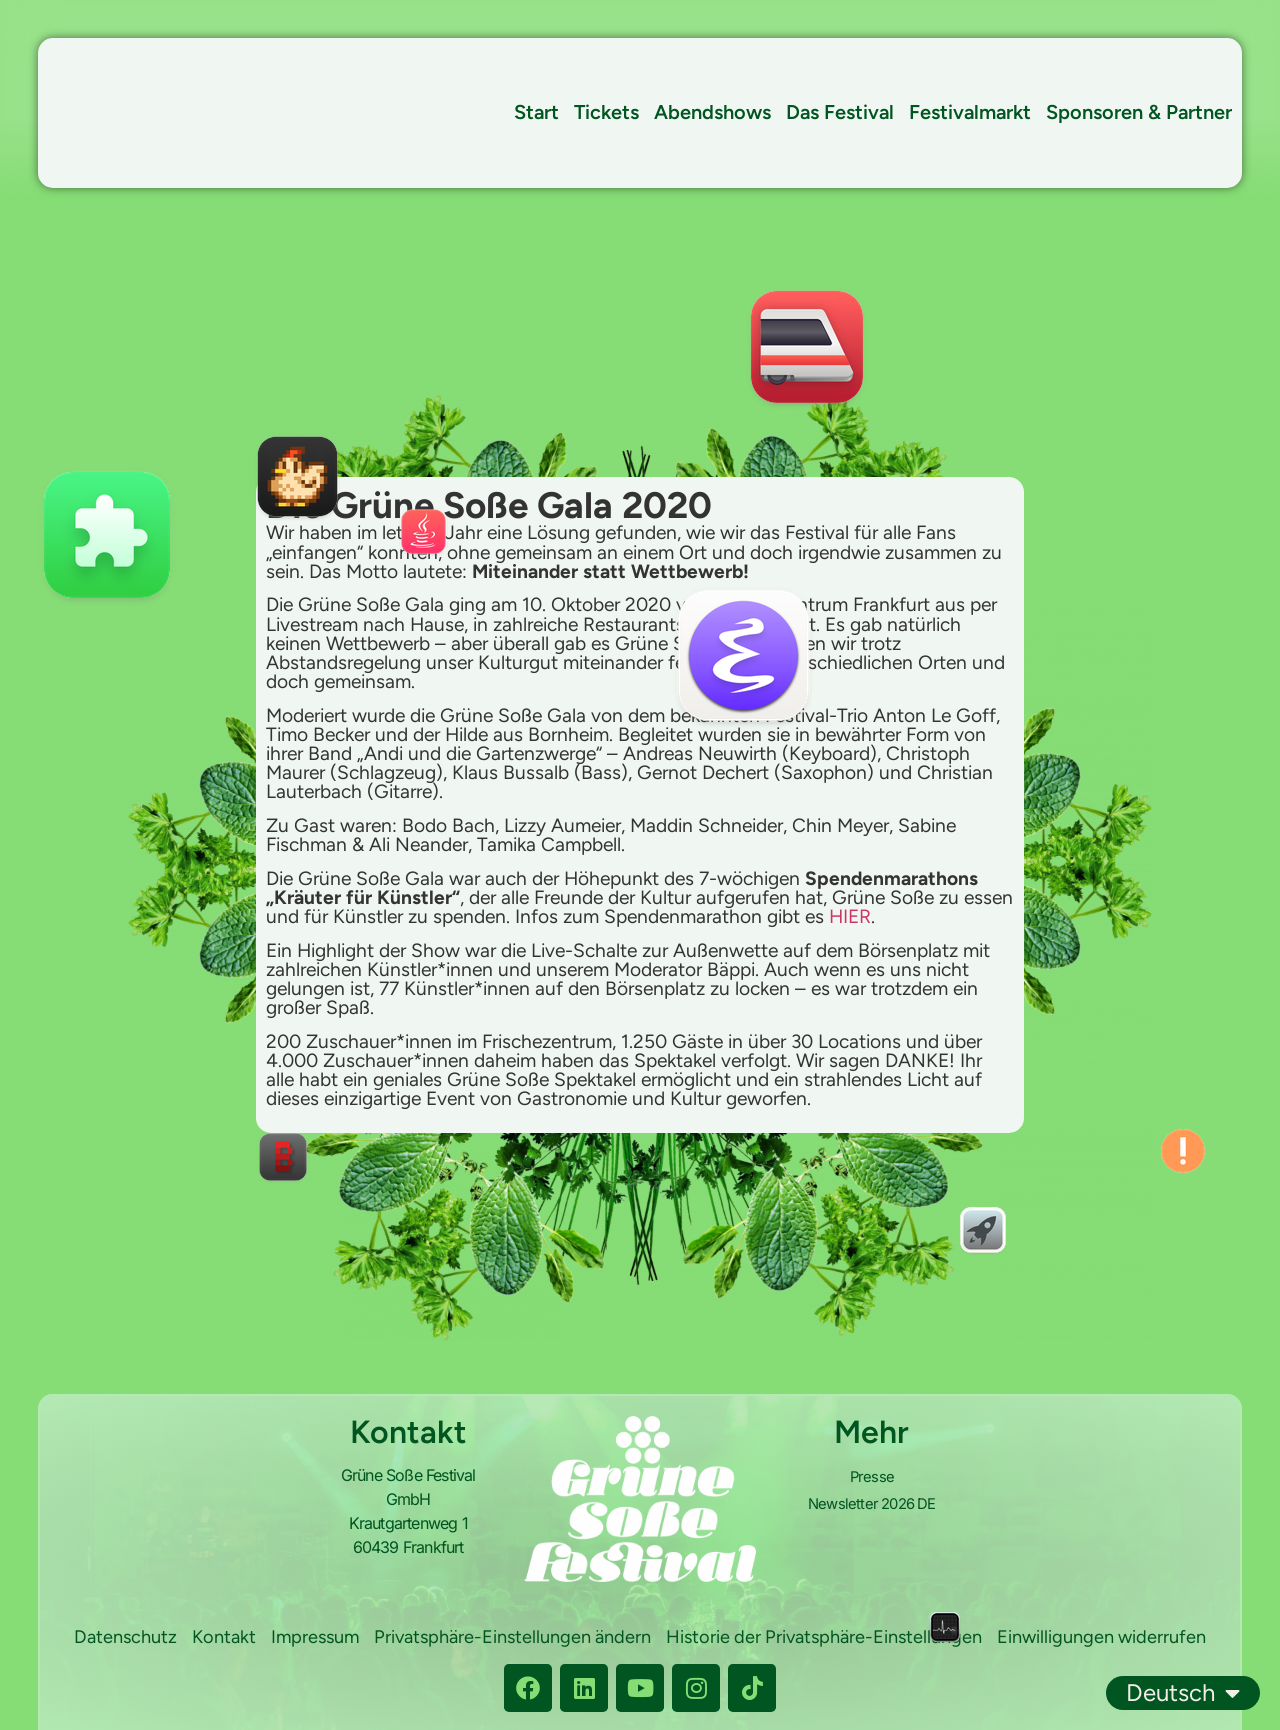  I want to click on open the DieBahn train travel app, so click(807, 347).